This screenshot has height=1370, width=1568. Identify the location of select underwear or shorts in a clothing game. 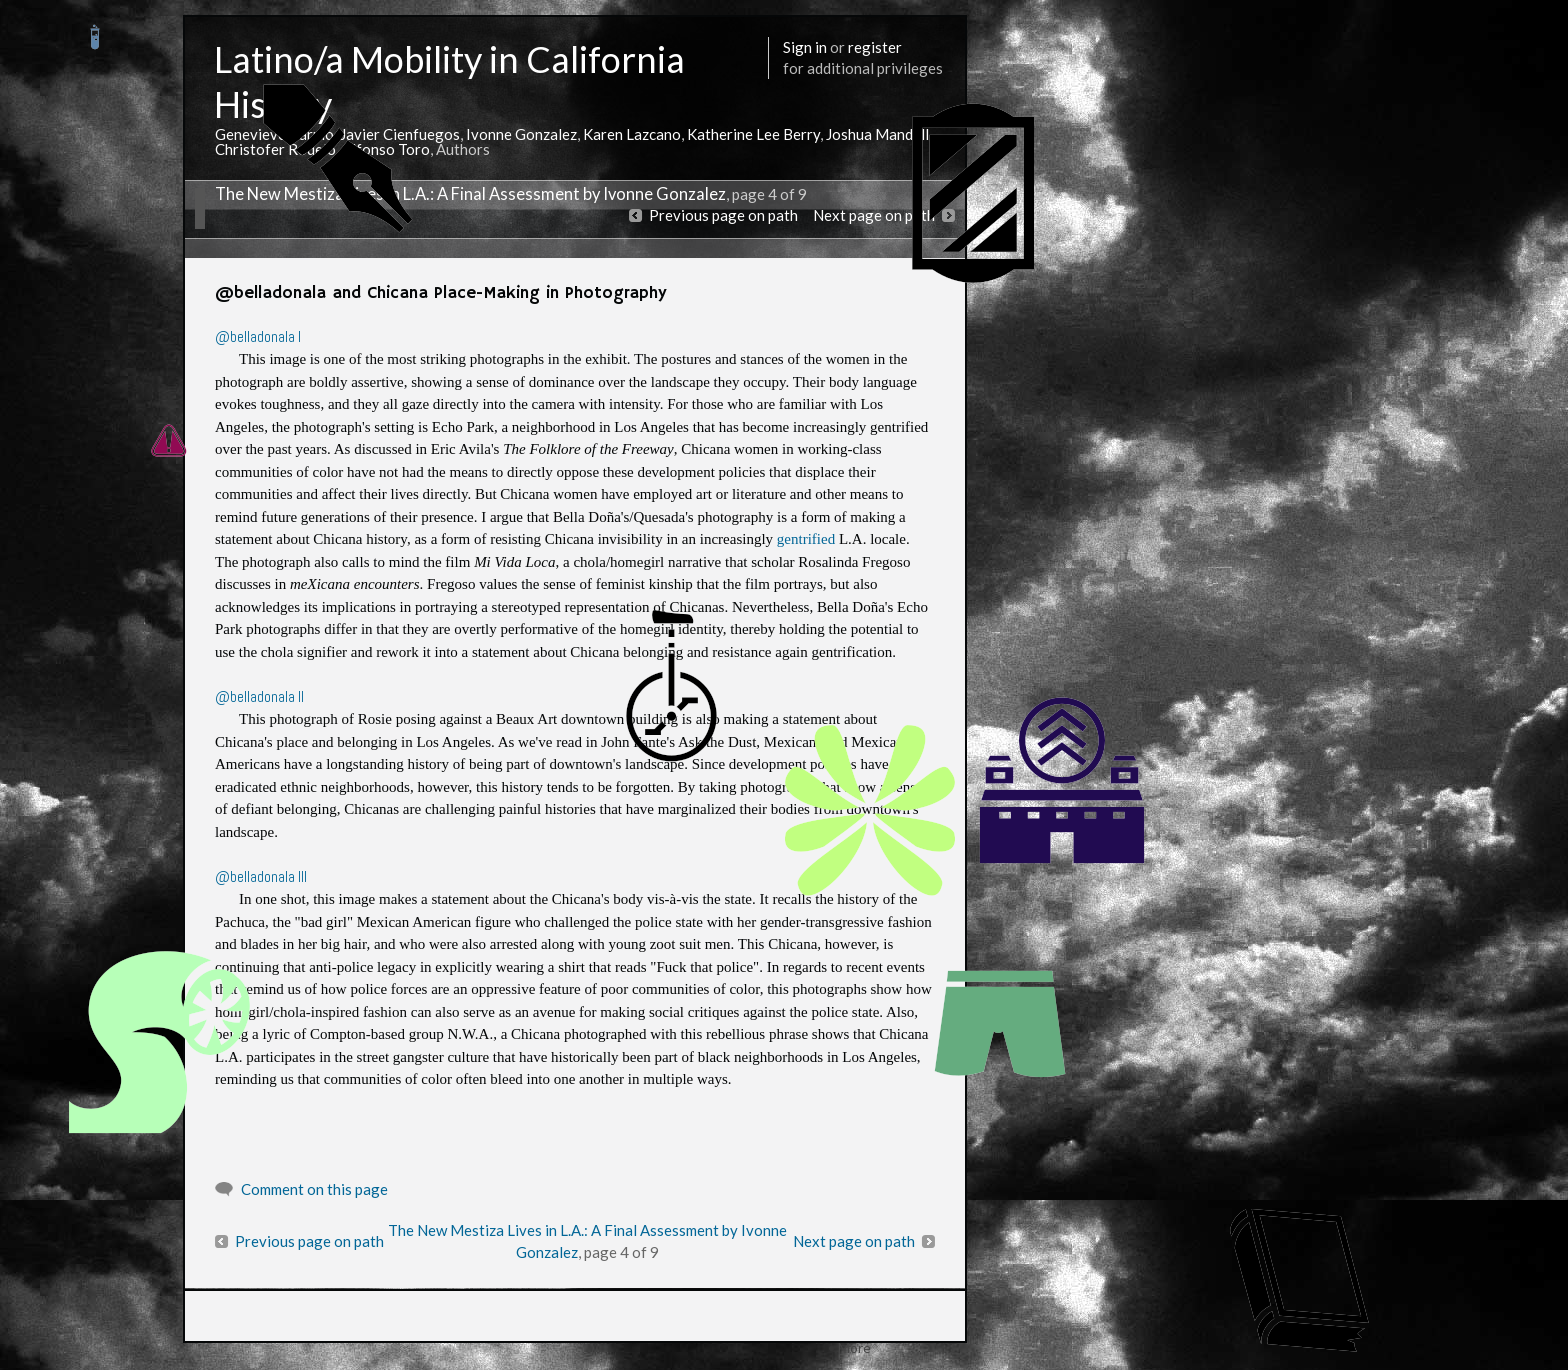
(1000, 1024).